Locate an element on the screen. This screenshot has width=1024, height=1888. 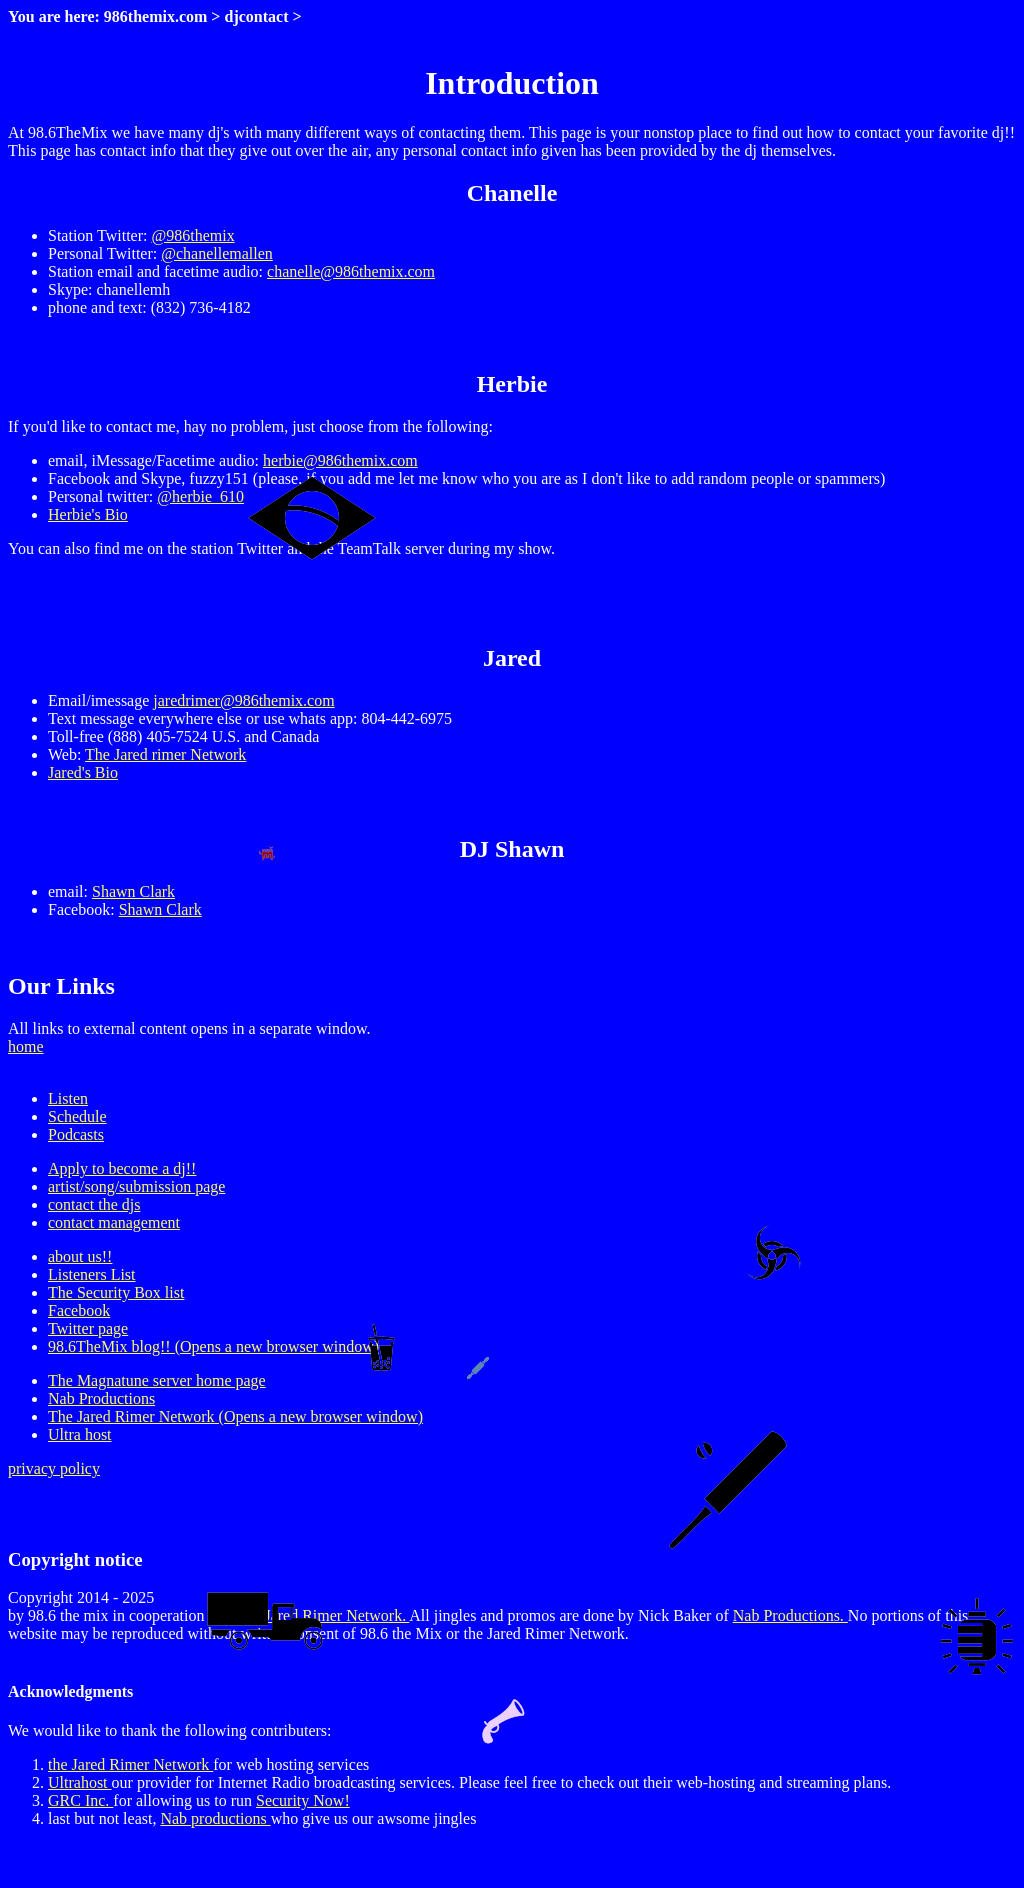
access baking or cooking tools is located at coordinates (478, 1368).